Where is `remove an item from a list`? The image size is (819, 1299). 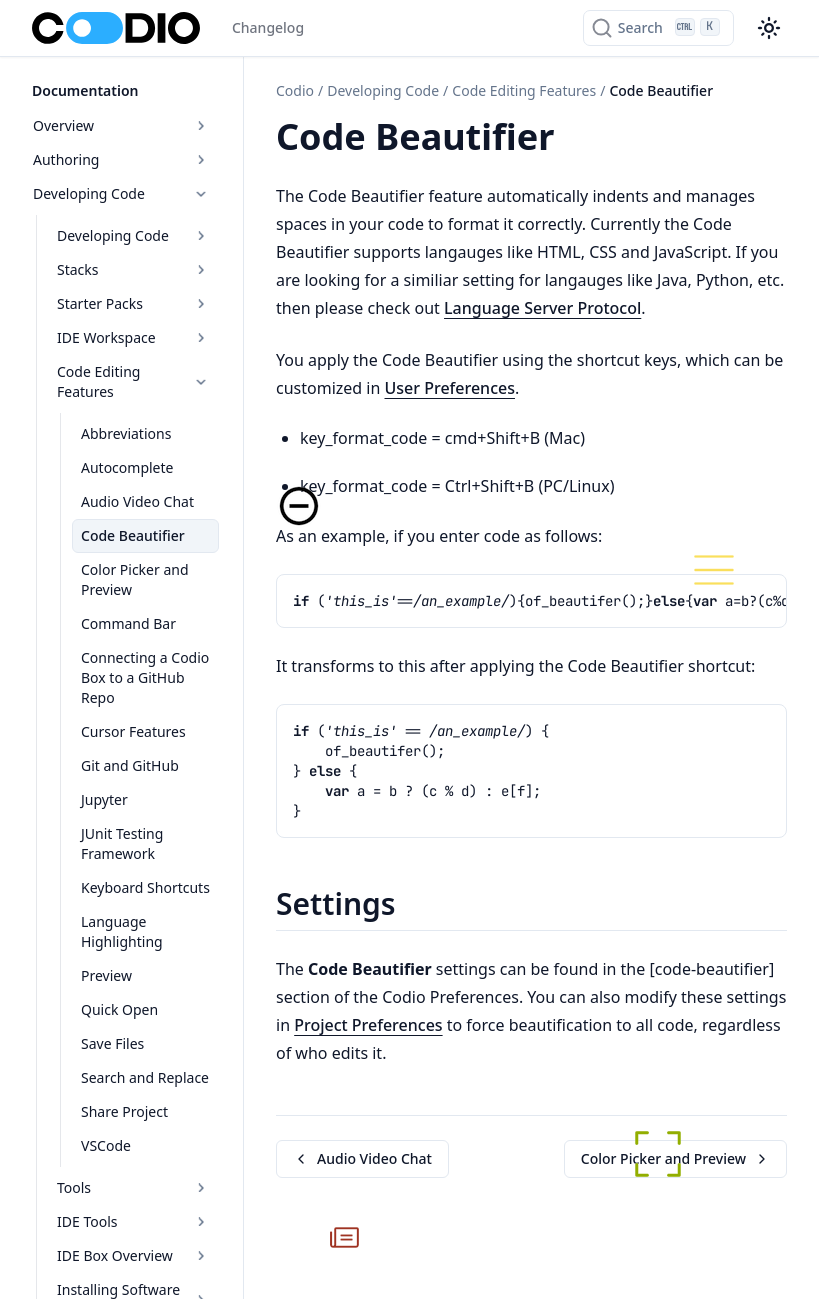 remove an item from a list is located at coordinates (299, 506).